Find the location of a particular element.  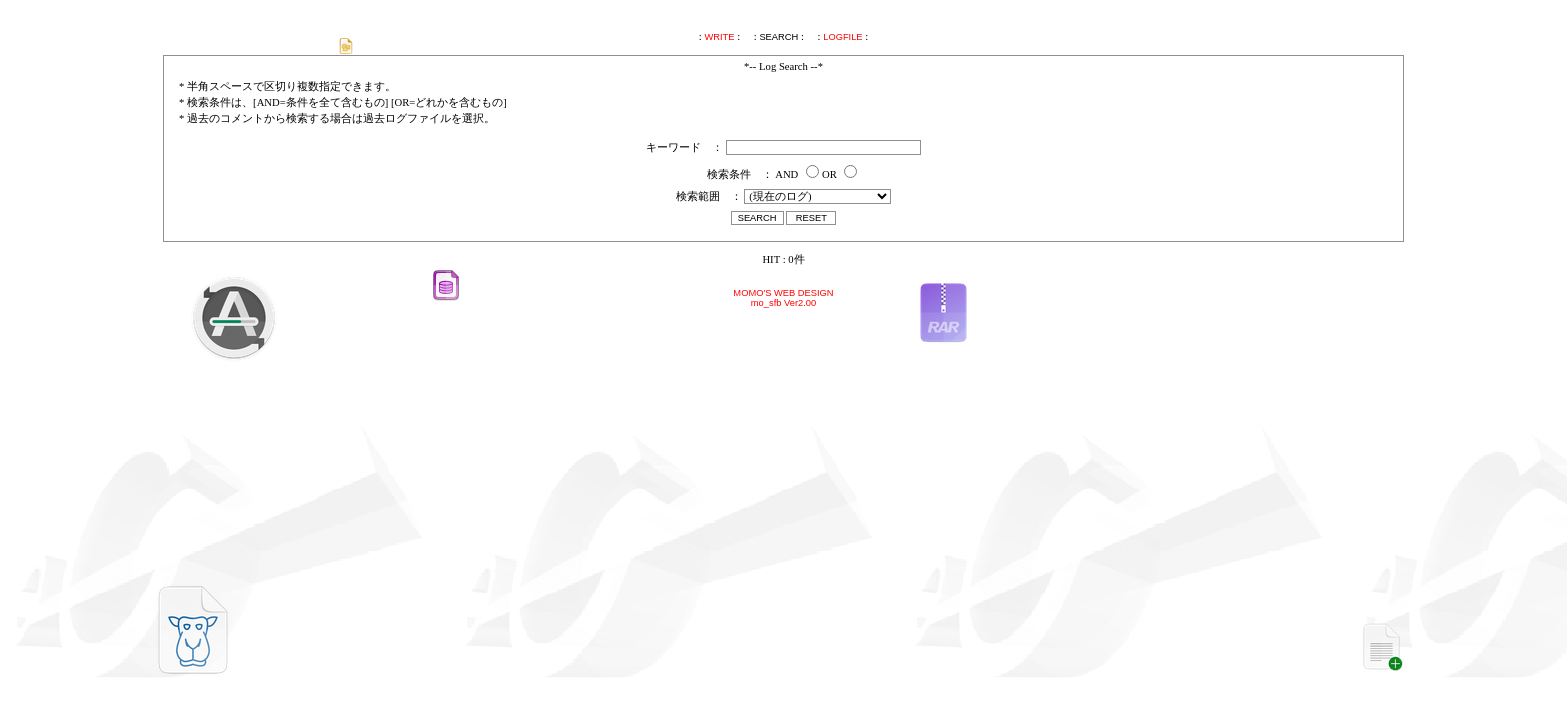

a perl programming language file is located at coordinates (193, 630).